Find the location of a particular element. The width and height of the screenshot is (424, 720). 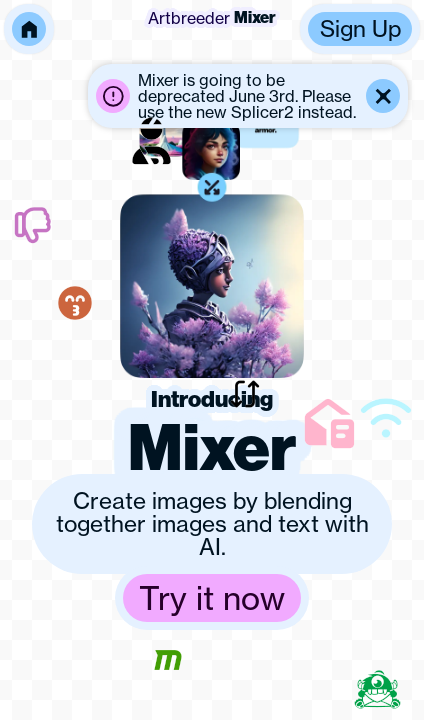

optinmonster logo is located at coordinates (377, 689).